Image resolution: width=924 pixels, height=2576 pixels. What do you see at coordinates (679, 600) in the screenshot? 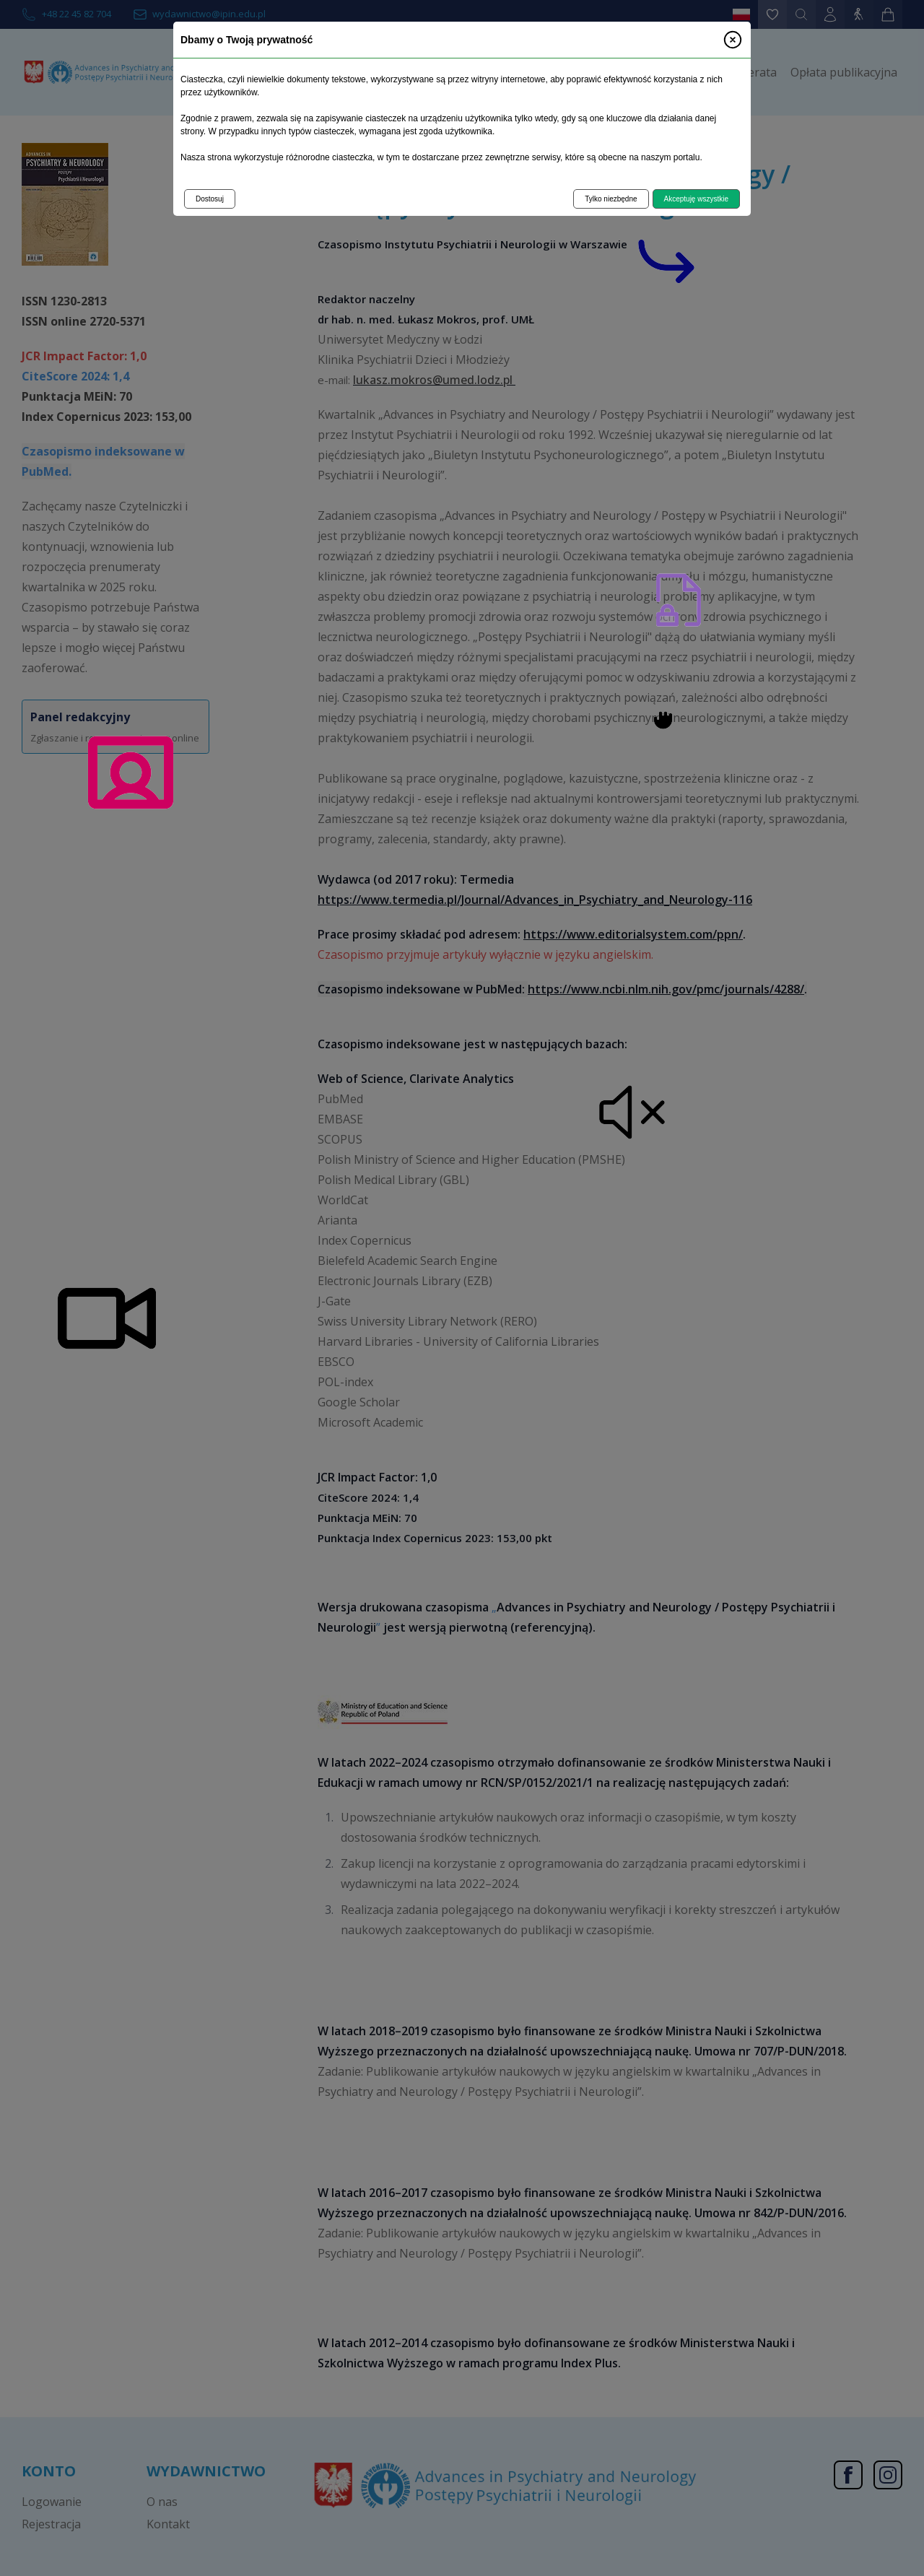
I see `a locked or encrypted file` at bounding box center [679, 600].